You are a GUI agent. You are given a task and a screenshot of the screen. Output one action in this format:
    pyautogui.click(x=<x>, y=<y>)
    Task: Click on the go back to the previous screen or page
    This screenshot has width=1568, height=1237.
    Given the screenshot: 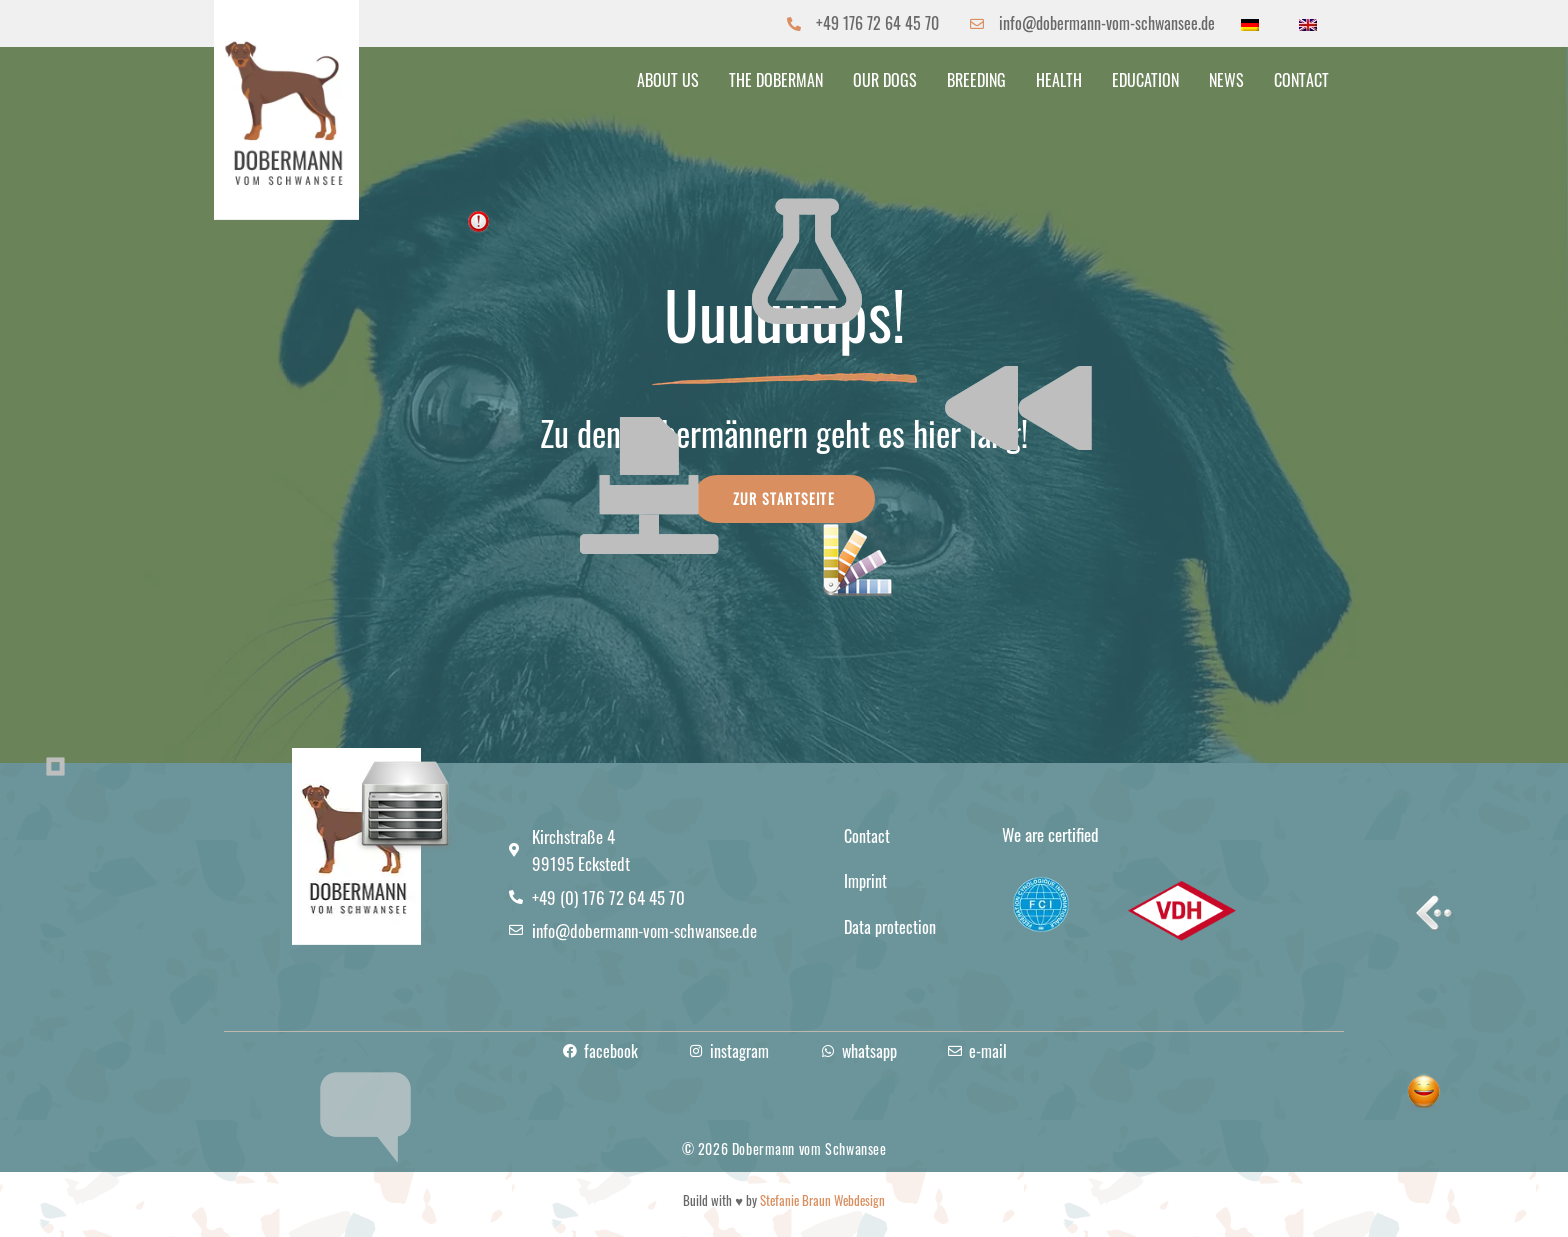 What is the action you would take?
    pyautogui.click(x=1434, y=913)
    